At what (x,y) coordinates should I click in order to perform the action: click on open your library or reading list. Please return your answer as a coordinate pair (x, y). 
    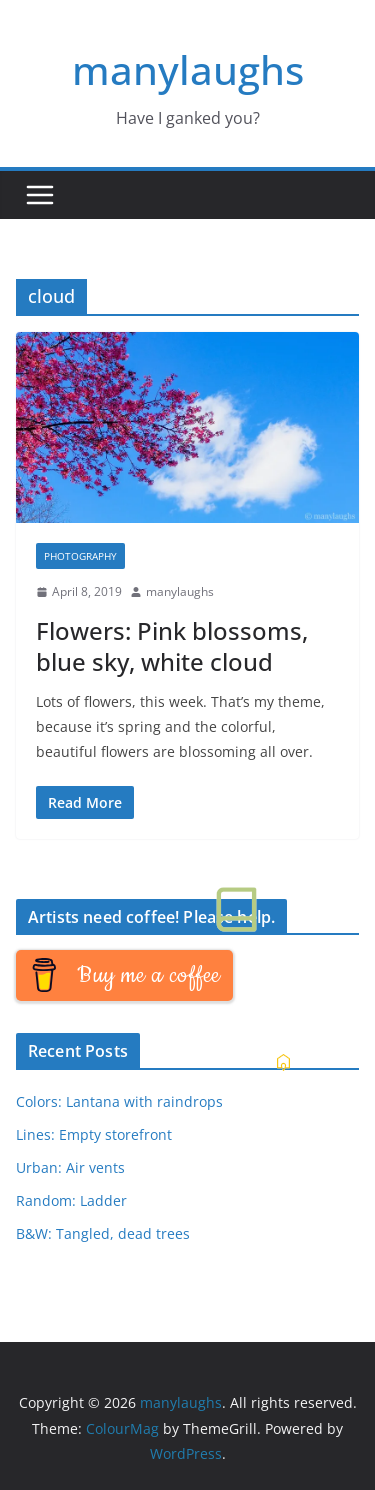
    Looking at the image, I should click on (236, 909).